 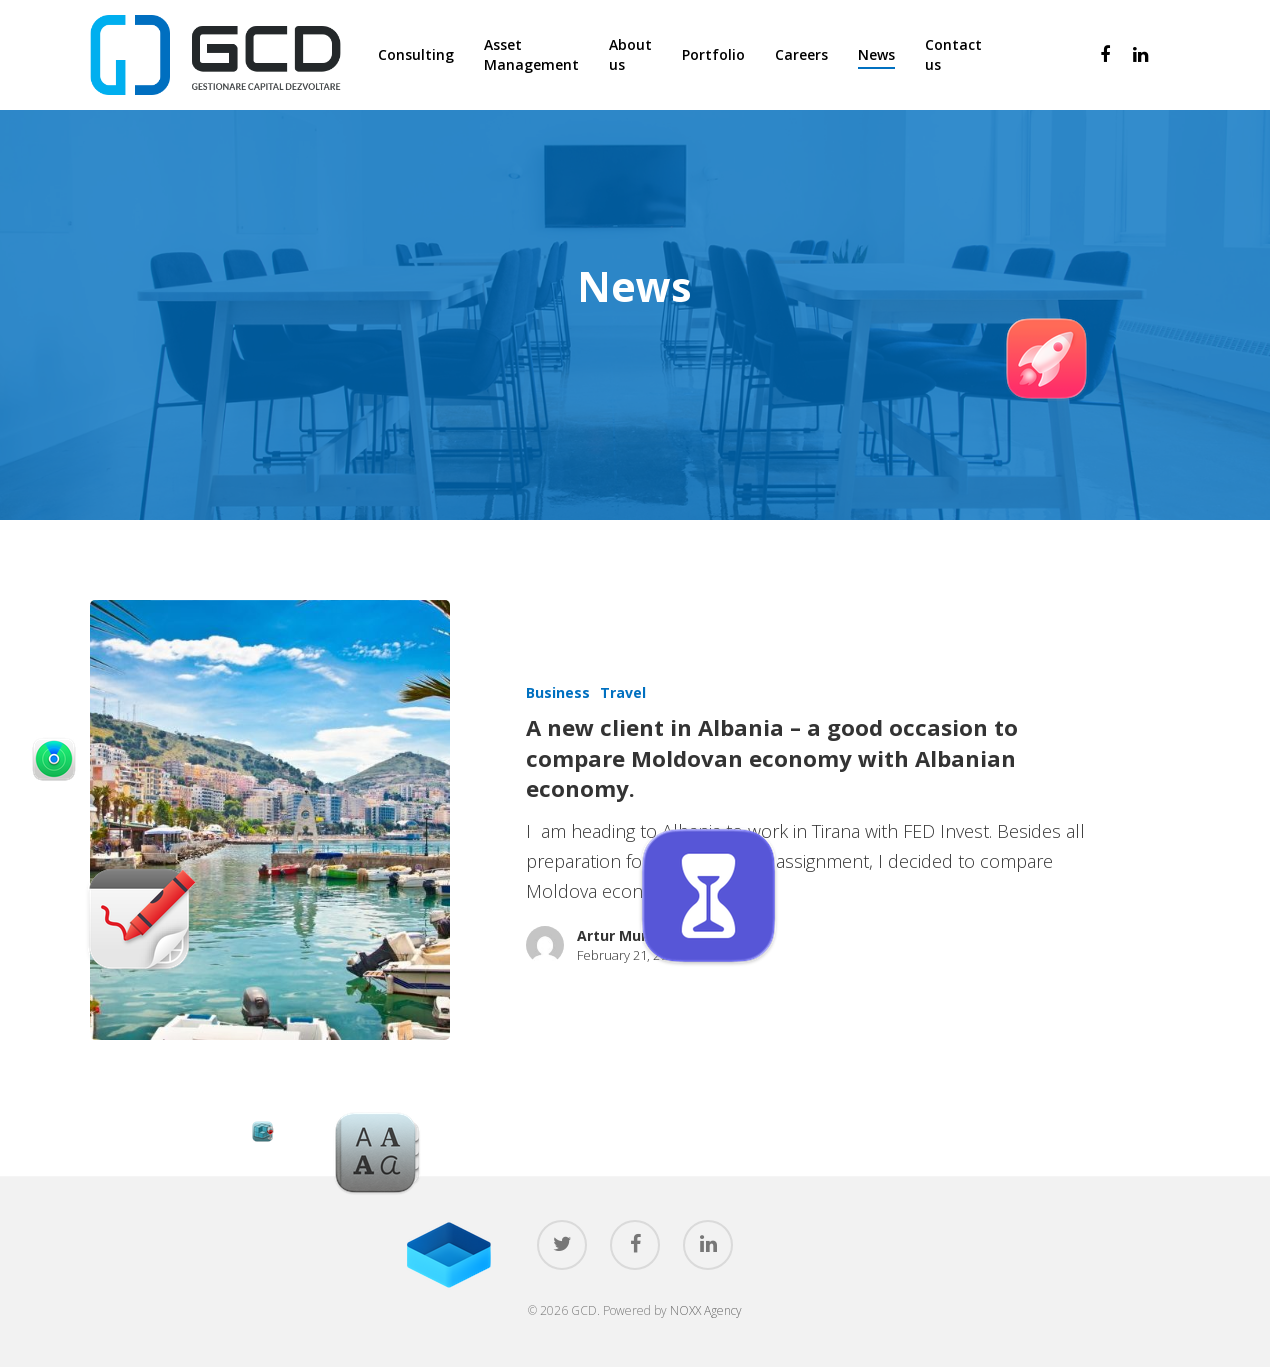 What do you see at coordinates (54, 759) in the screenshot?
I see `open the Find My app to locate devices or people` at bounding box center [54, 759].